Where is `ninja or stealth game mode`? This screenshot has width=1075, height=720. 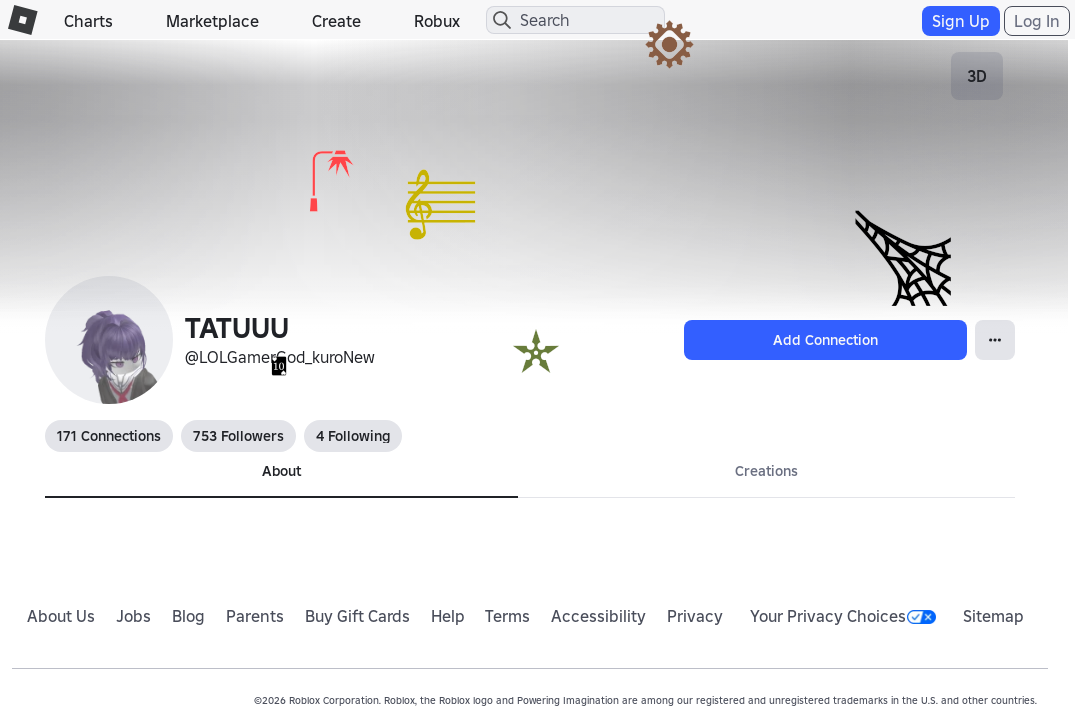
ninja or stealth game mode is located at coordinates (536, 351).